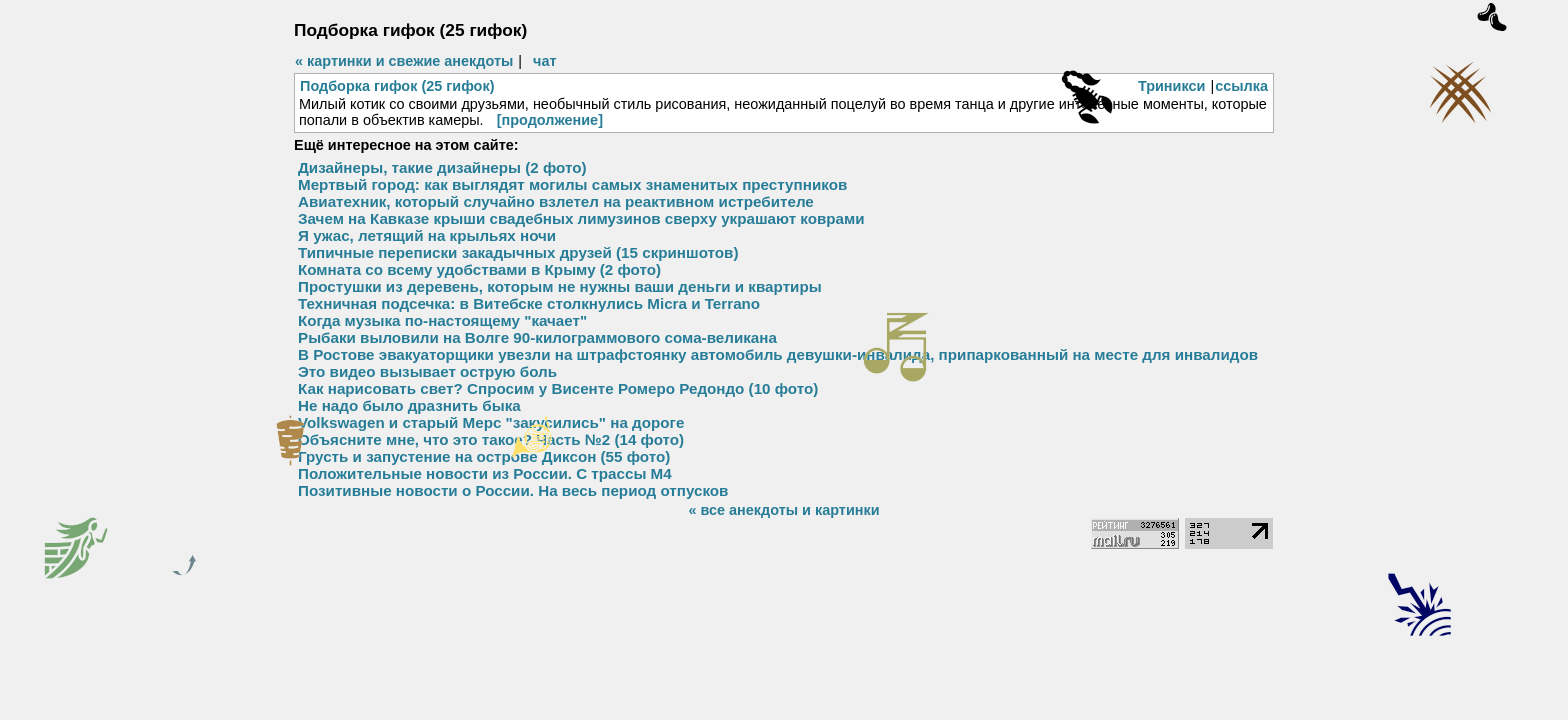 The width and height of the screenshot is (1568, 720). Describe the element at coordinates (896, 347) in the screenshot. I see `play a glitchy or distorted audio track` at that location.